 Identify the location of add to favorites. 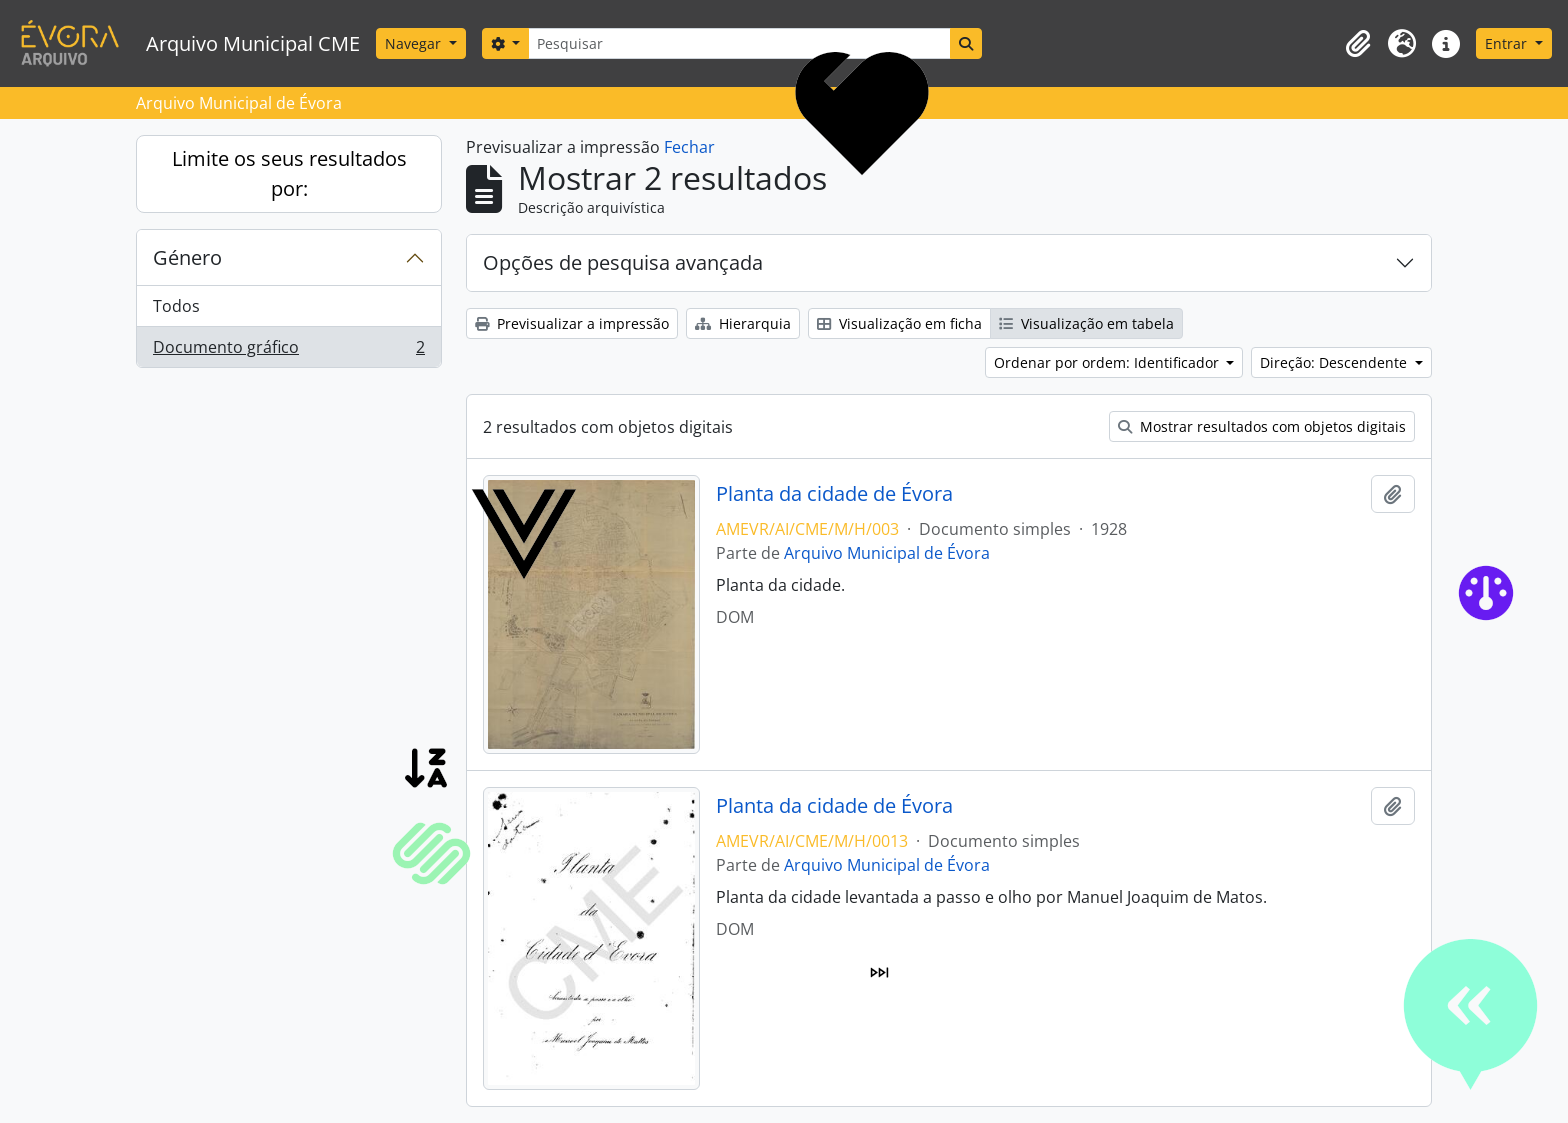
(862, 112).